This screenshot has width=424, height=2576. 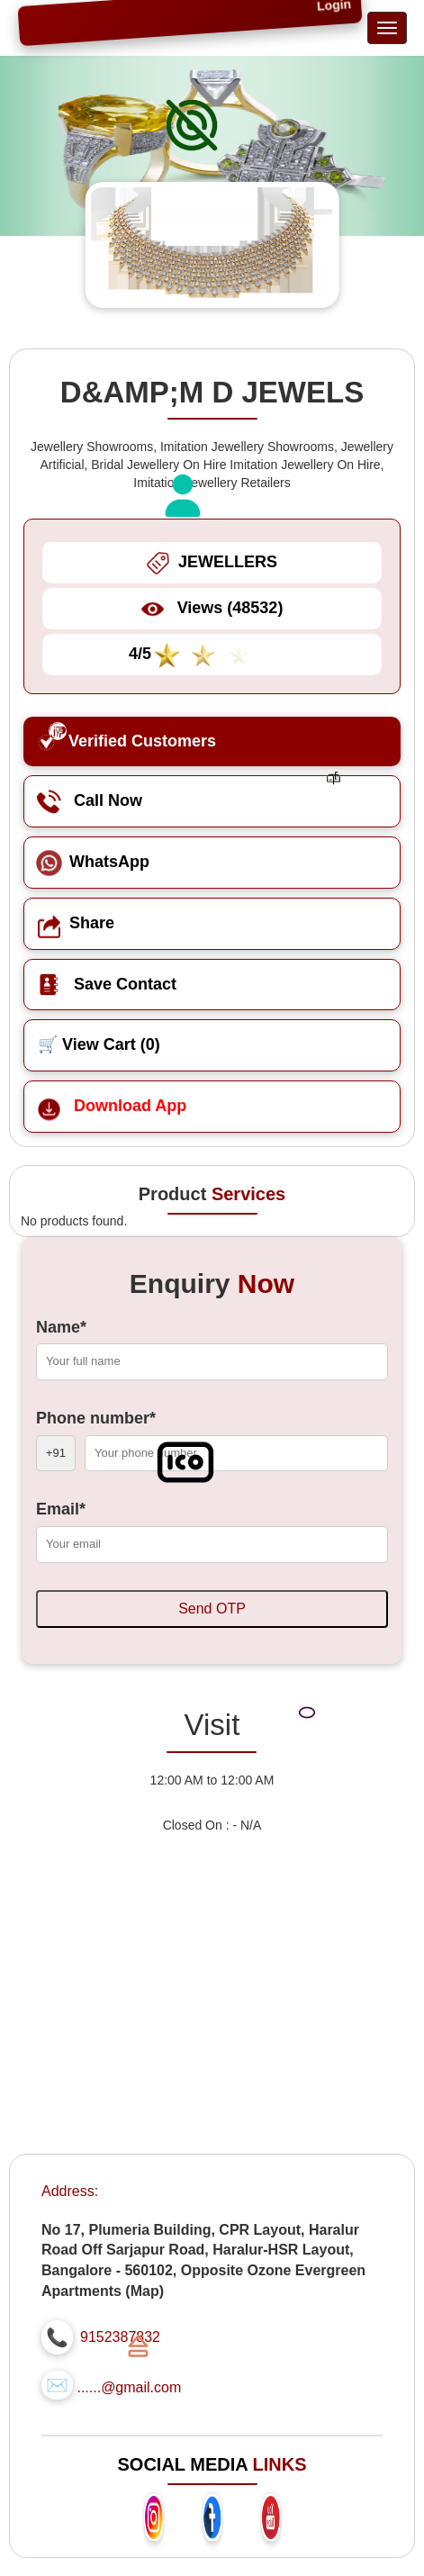 I want to click on indicates a vertical oval or ellipse shape tool, so click(x=307, y=1713).